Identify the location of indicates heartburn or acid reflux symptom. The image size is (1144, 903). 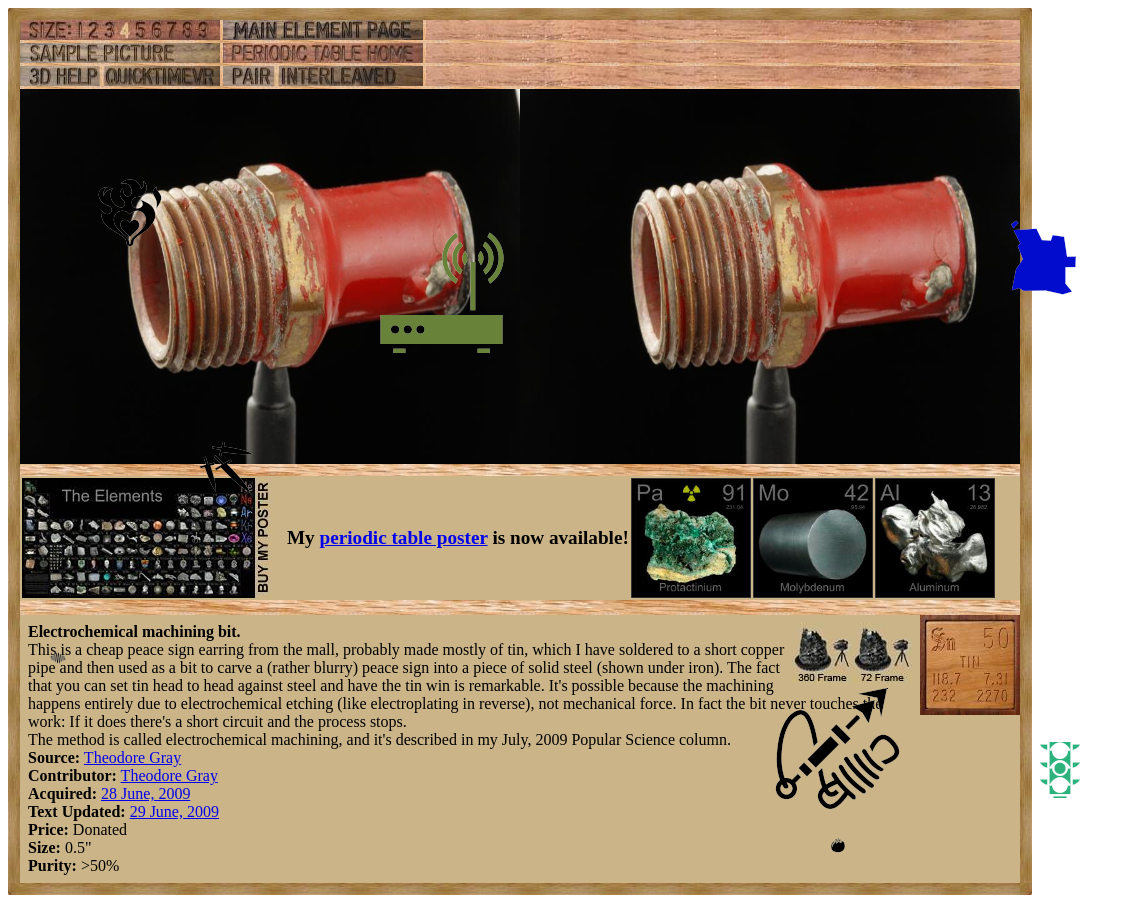
(128, 212).